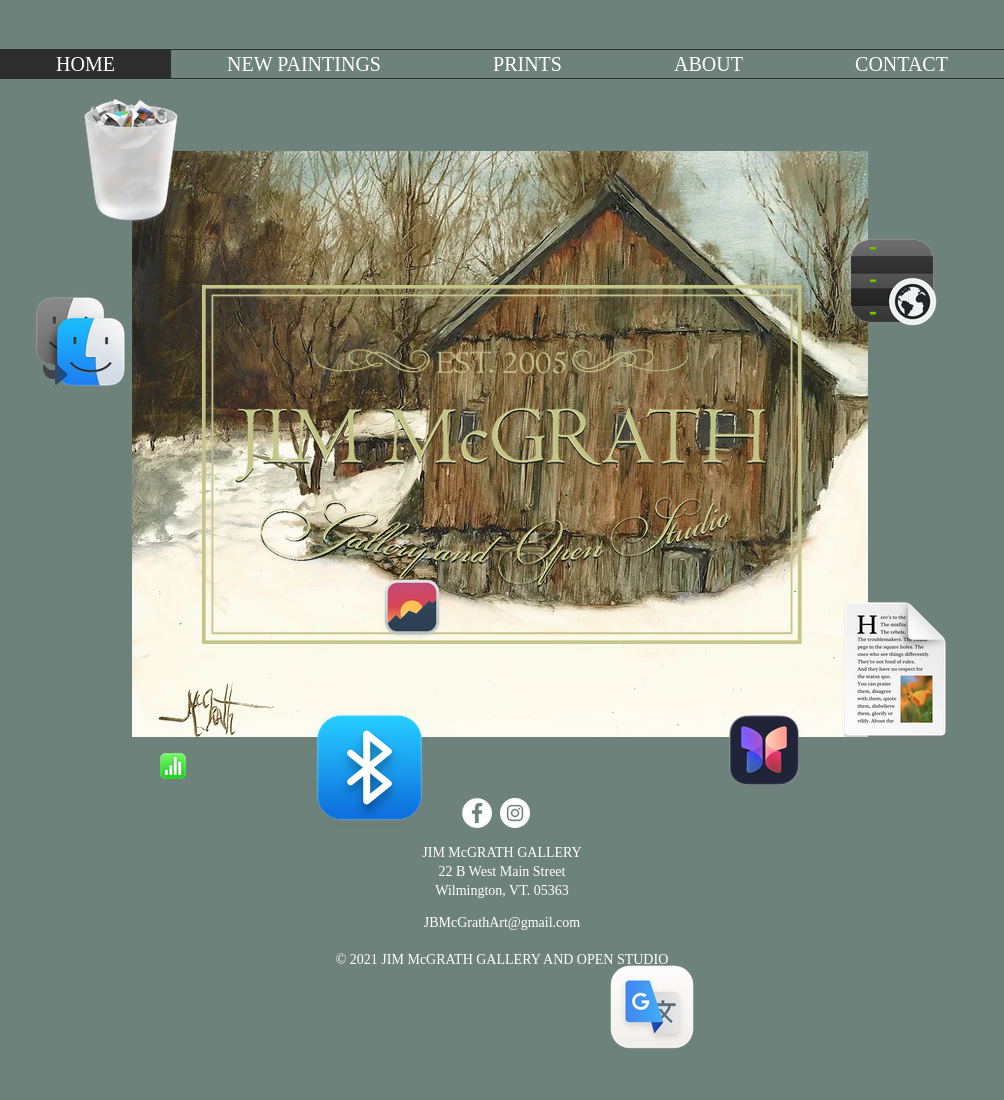 This screenshot has height=1100, width=1004. Describe the element at coordinates (80, 341) in the screenshot. I see `launch migration assistant to transfer data from another mac` at that location.